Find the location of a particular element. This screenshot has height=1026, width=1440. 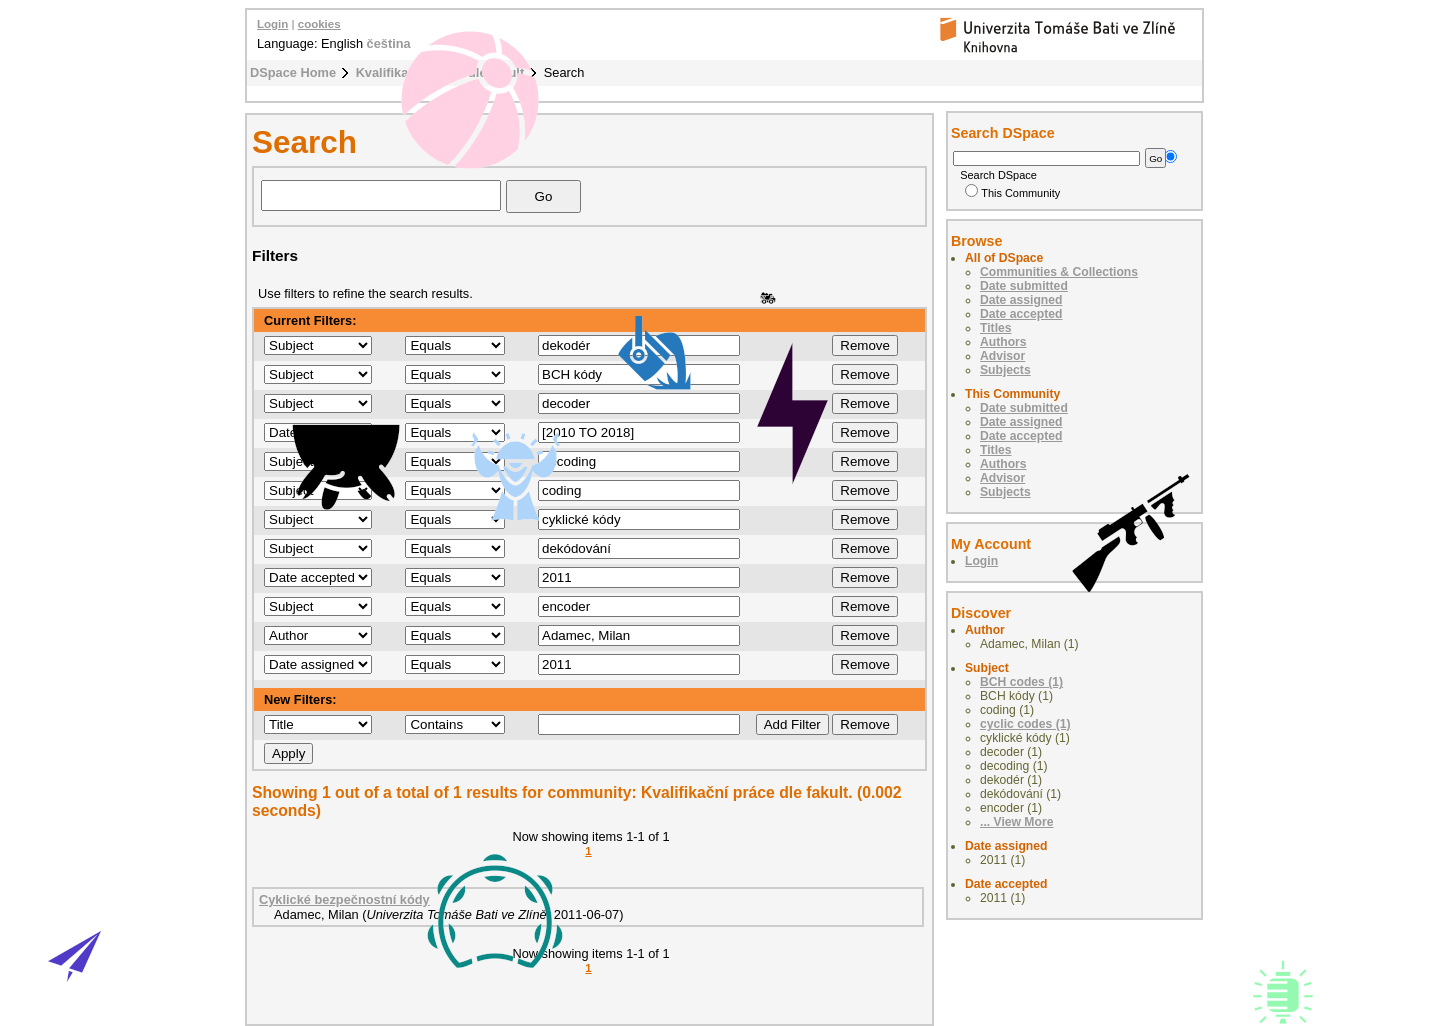

pour molten metal in a crafting game is located at coordinates (653, 352).